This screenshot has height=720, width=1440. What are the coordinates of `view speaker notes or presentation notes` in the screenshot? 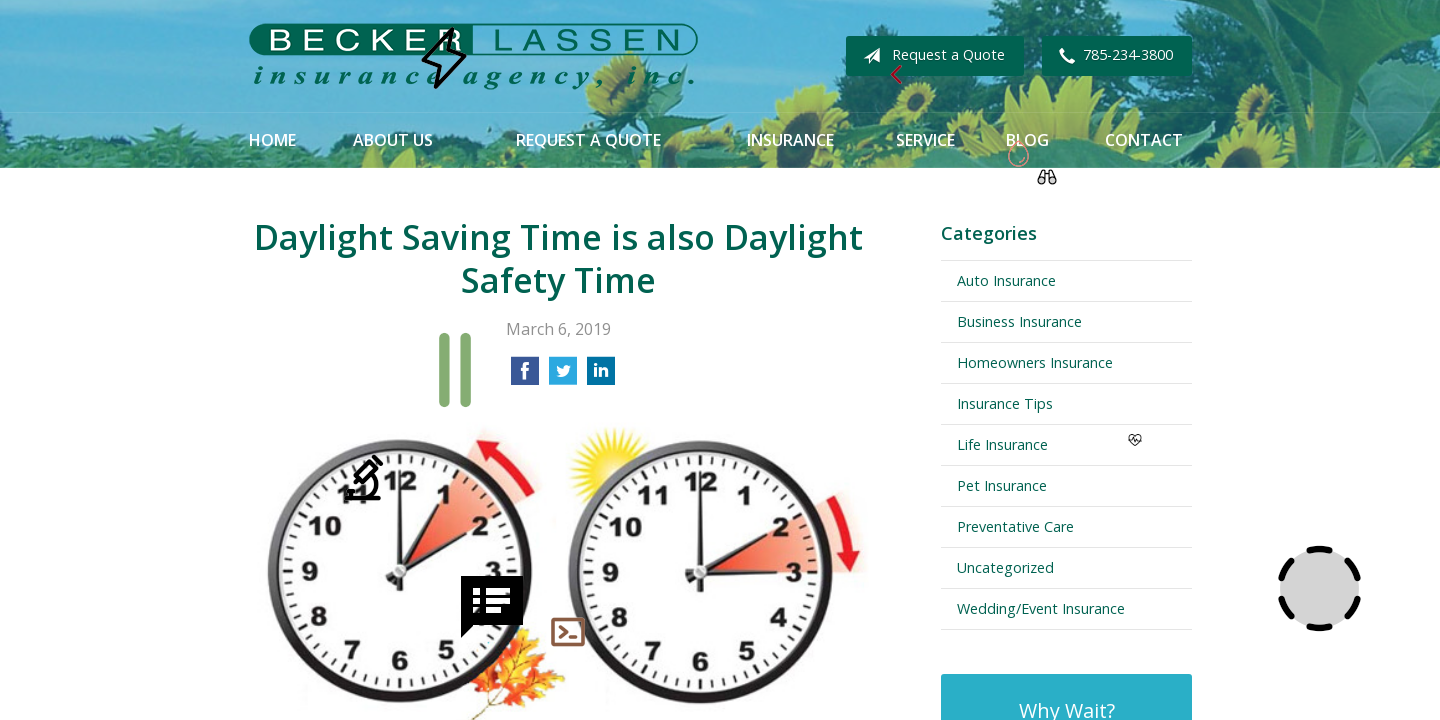 It's located at (492, 607).